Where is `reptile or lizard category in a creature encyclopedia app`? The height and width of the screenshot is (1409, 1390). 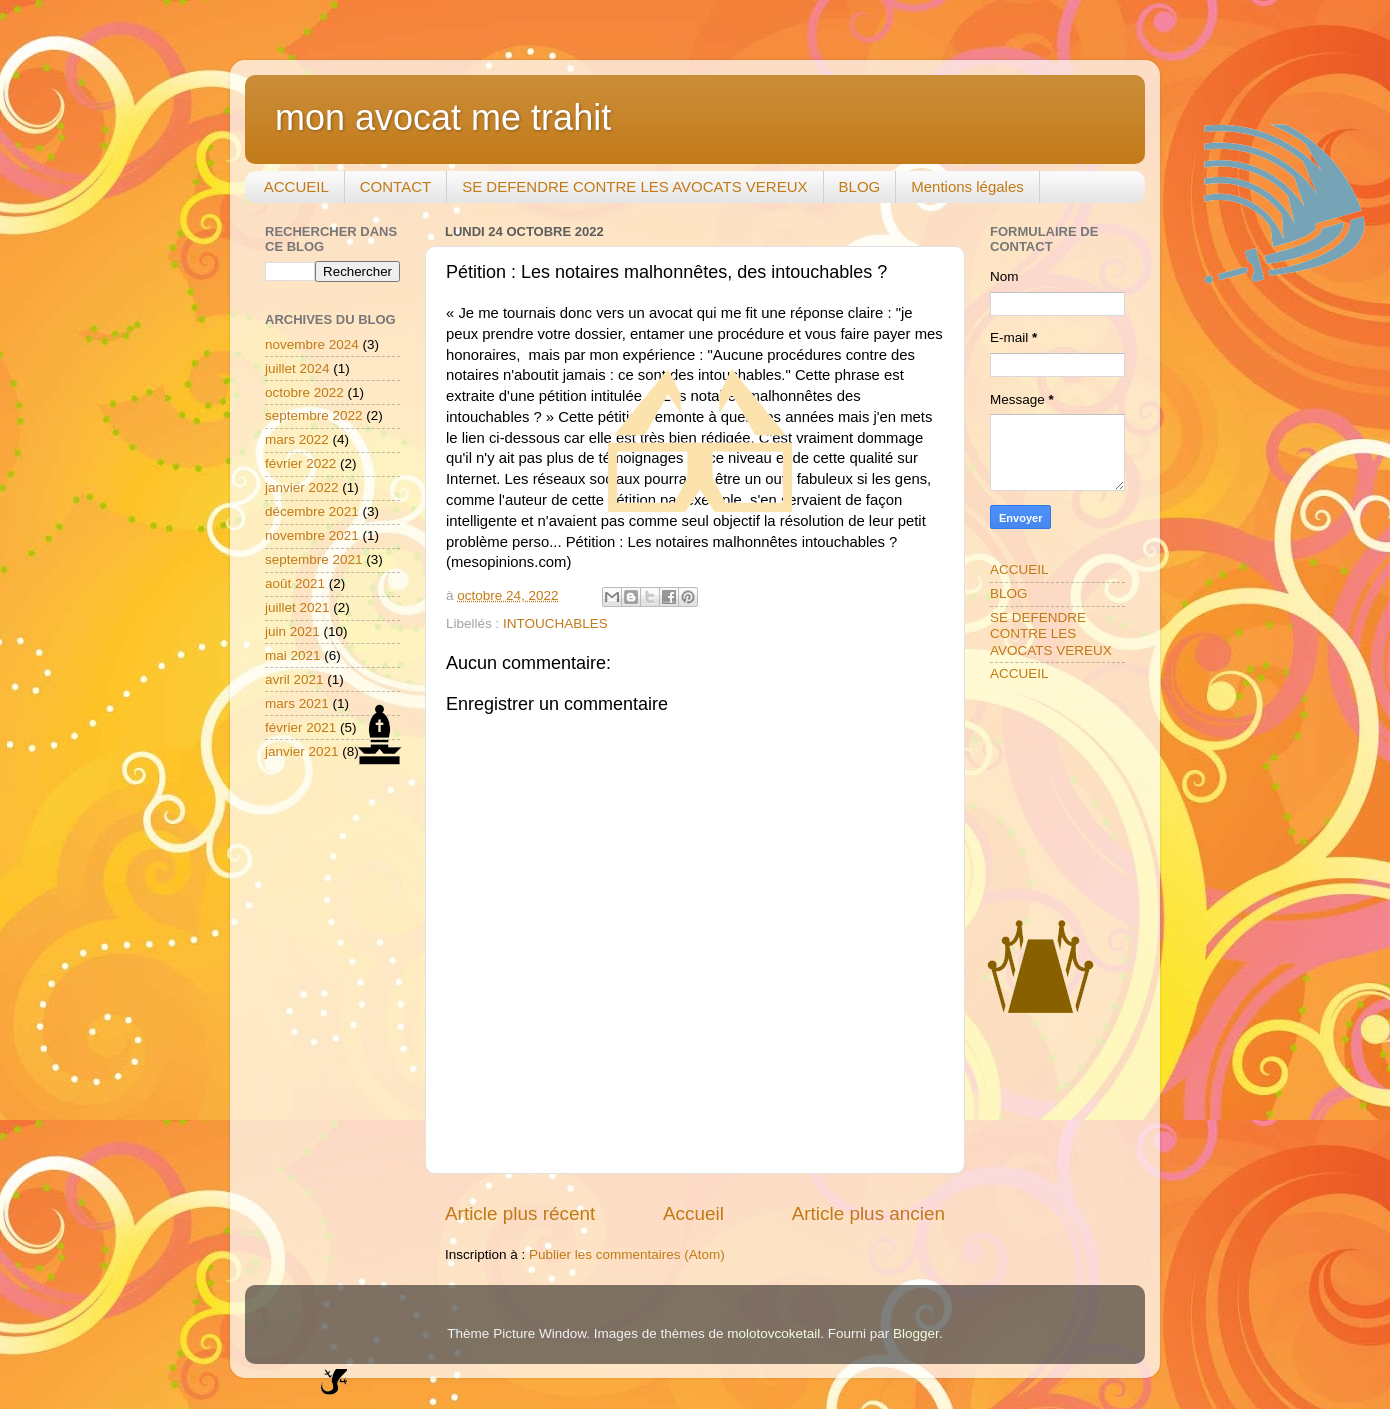
reptile or lizard category in a creature encyclopedia app is located at coordinates (334, 1382).